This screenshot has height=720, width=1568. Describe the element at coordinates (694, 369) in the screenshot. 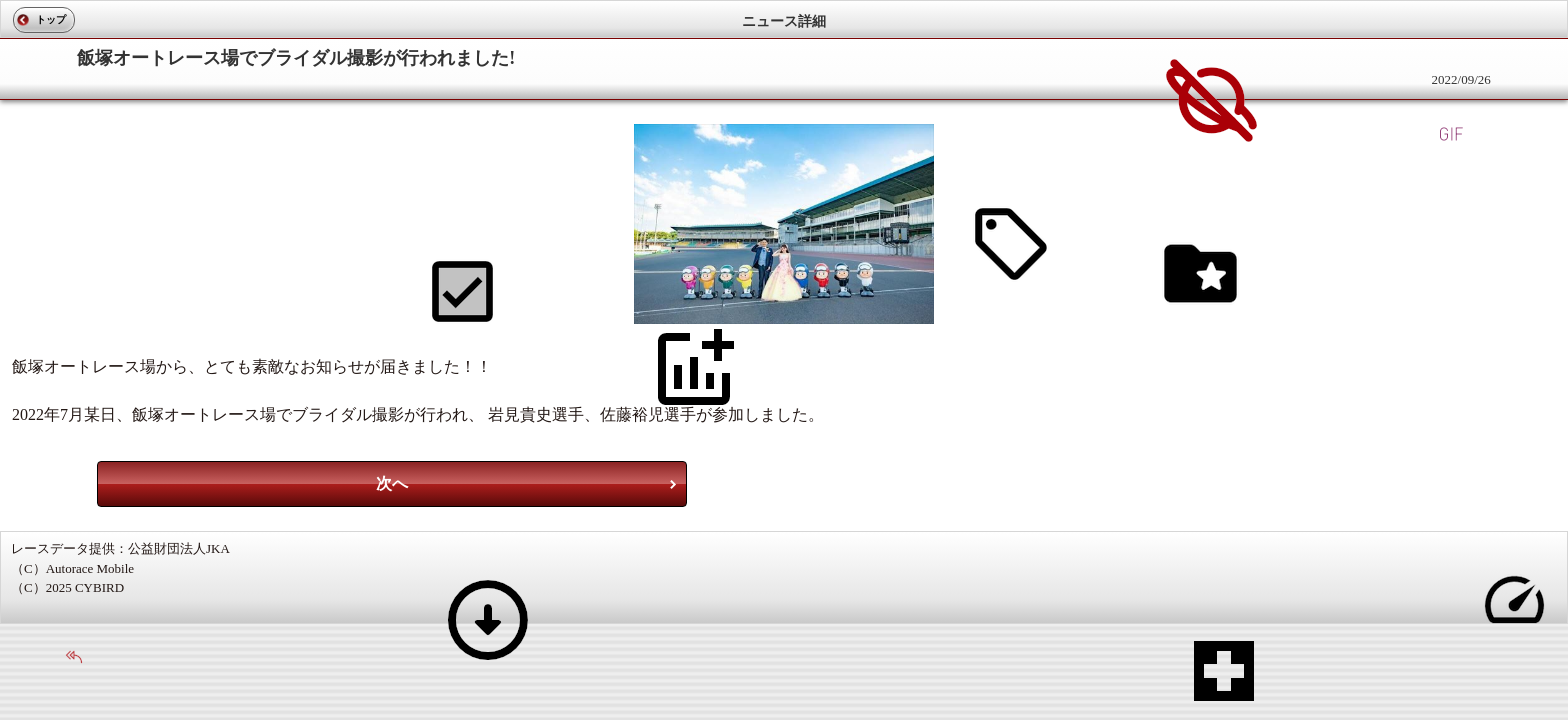

I see `add a new chart or graph` at that location.